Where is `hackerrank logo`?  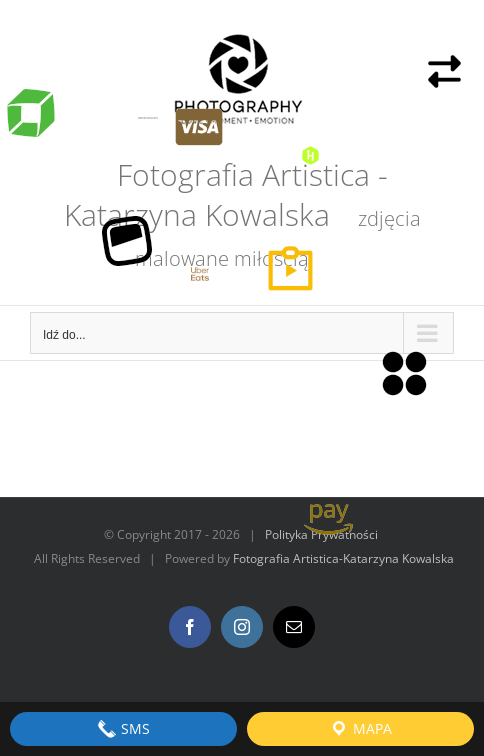 hackerrank logo is located at coordinates (310, 155).